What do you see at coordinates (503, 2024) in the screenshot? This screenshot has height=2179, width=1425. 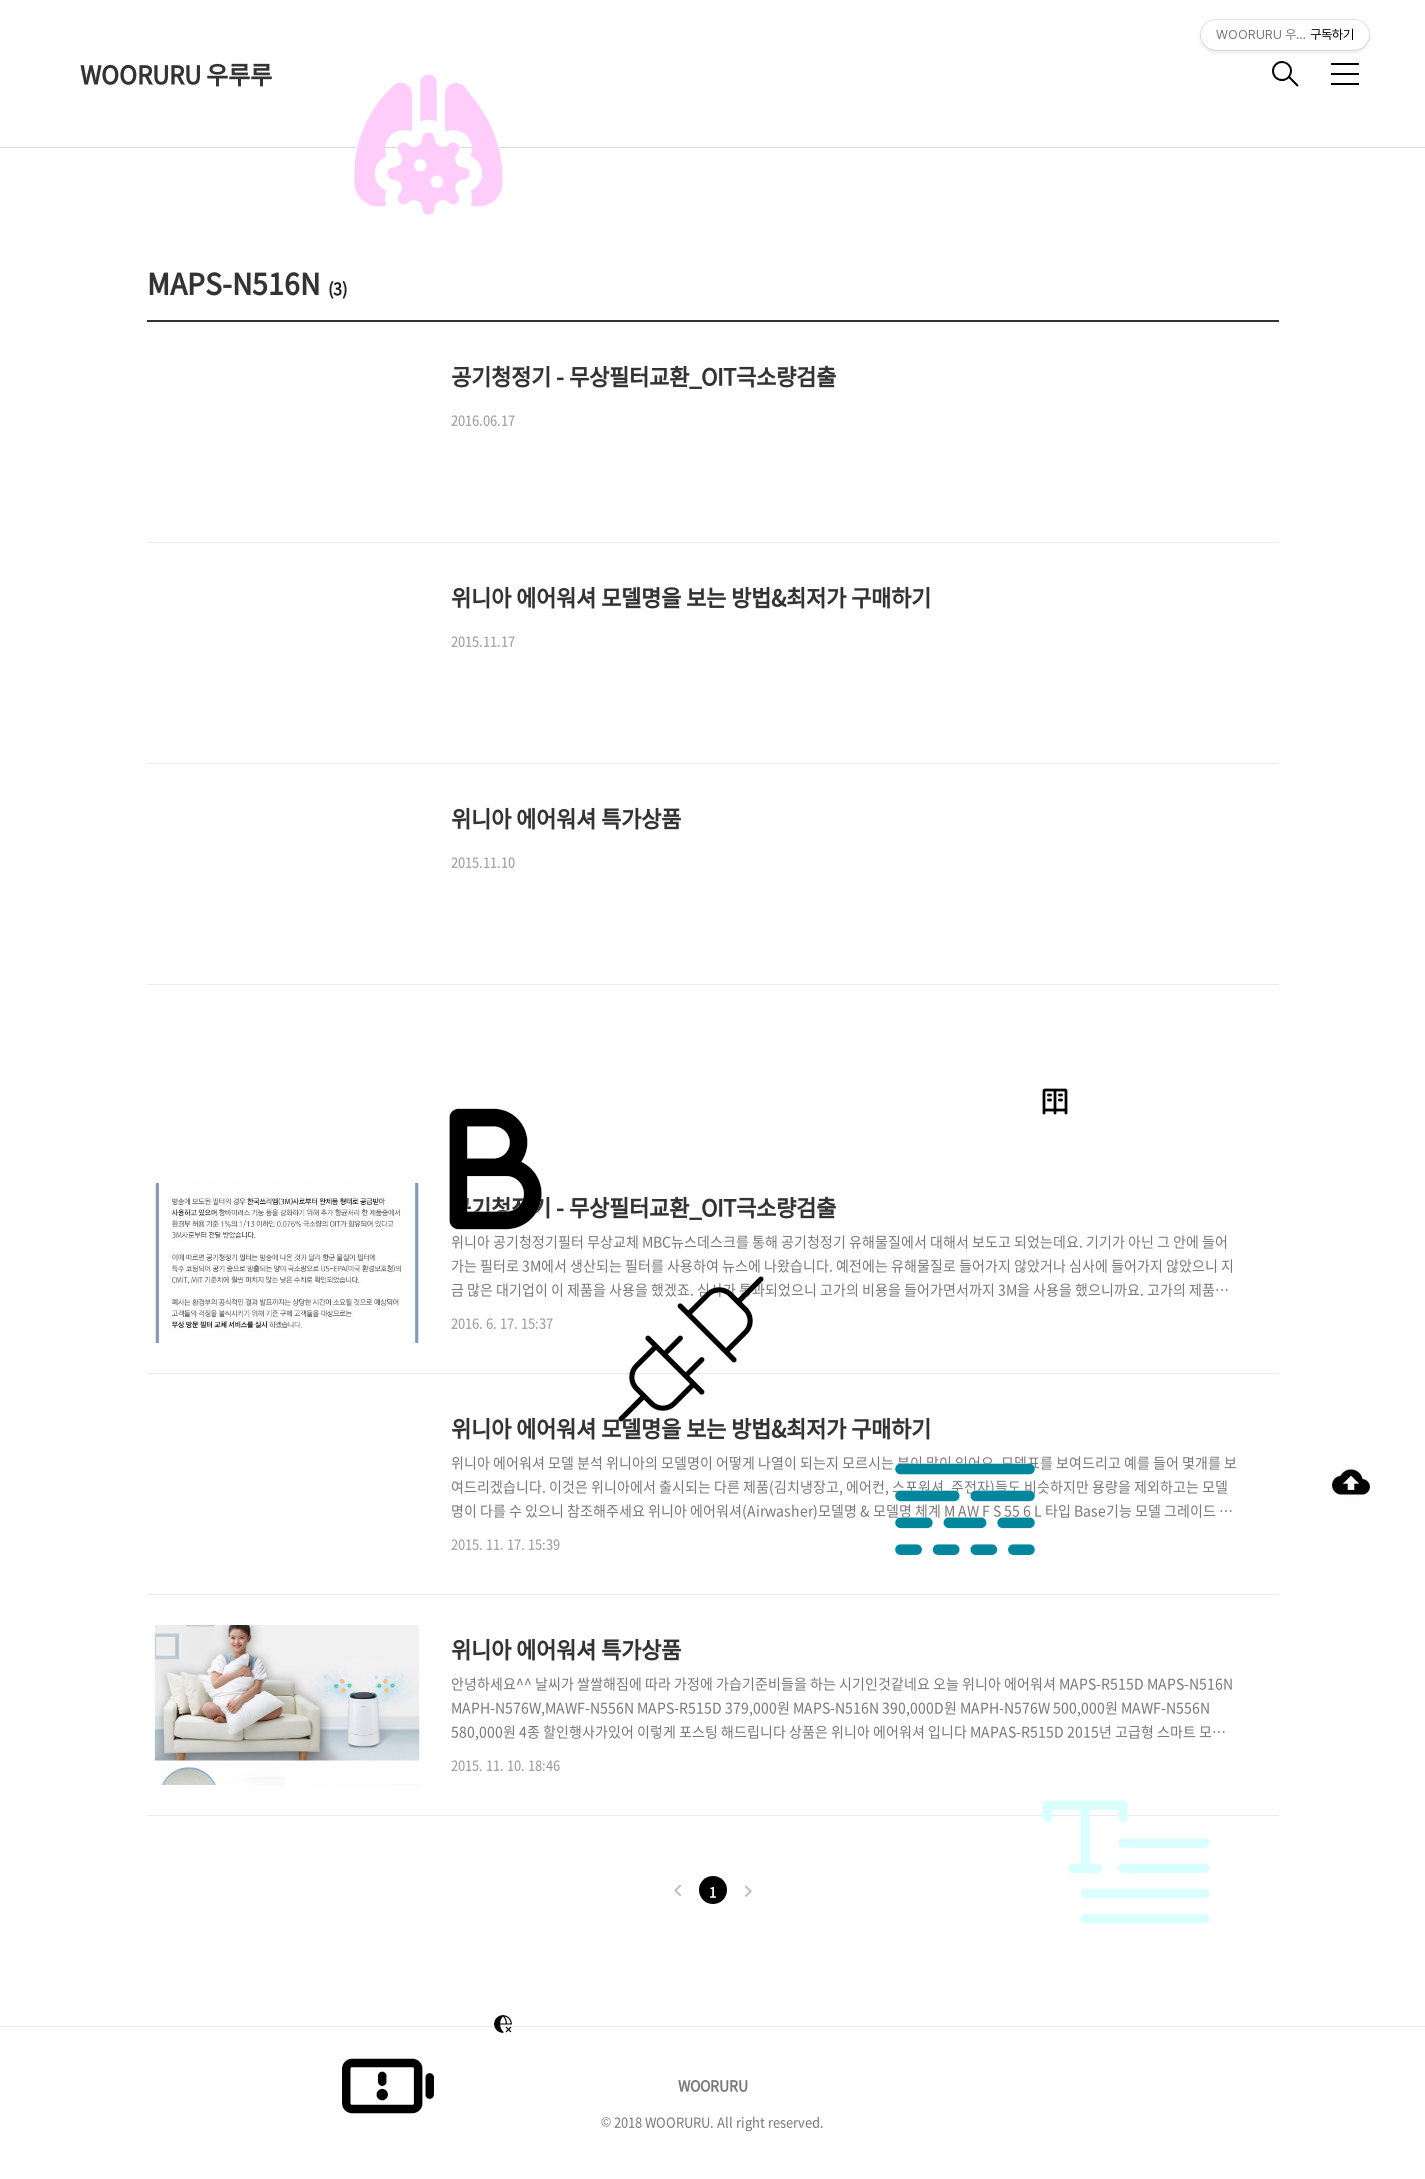 I see `no internet connection` at bounding box center [503, 2024].